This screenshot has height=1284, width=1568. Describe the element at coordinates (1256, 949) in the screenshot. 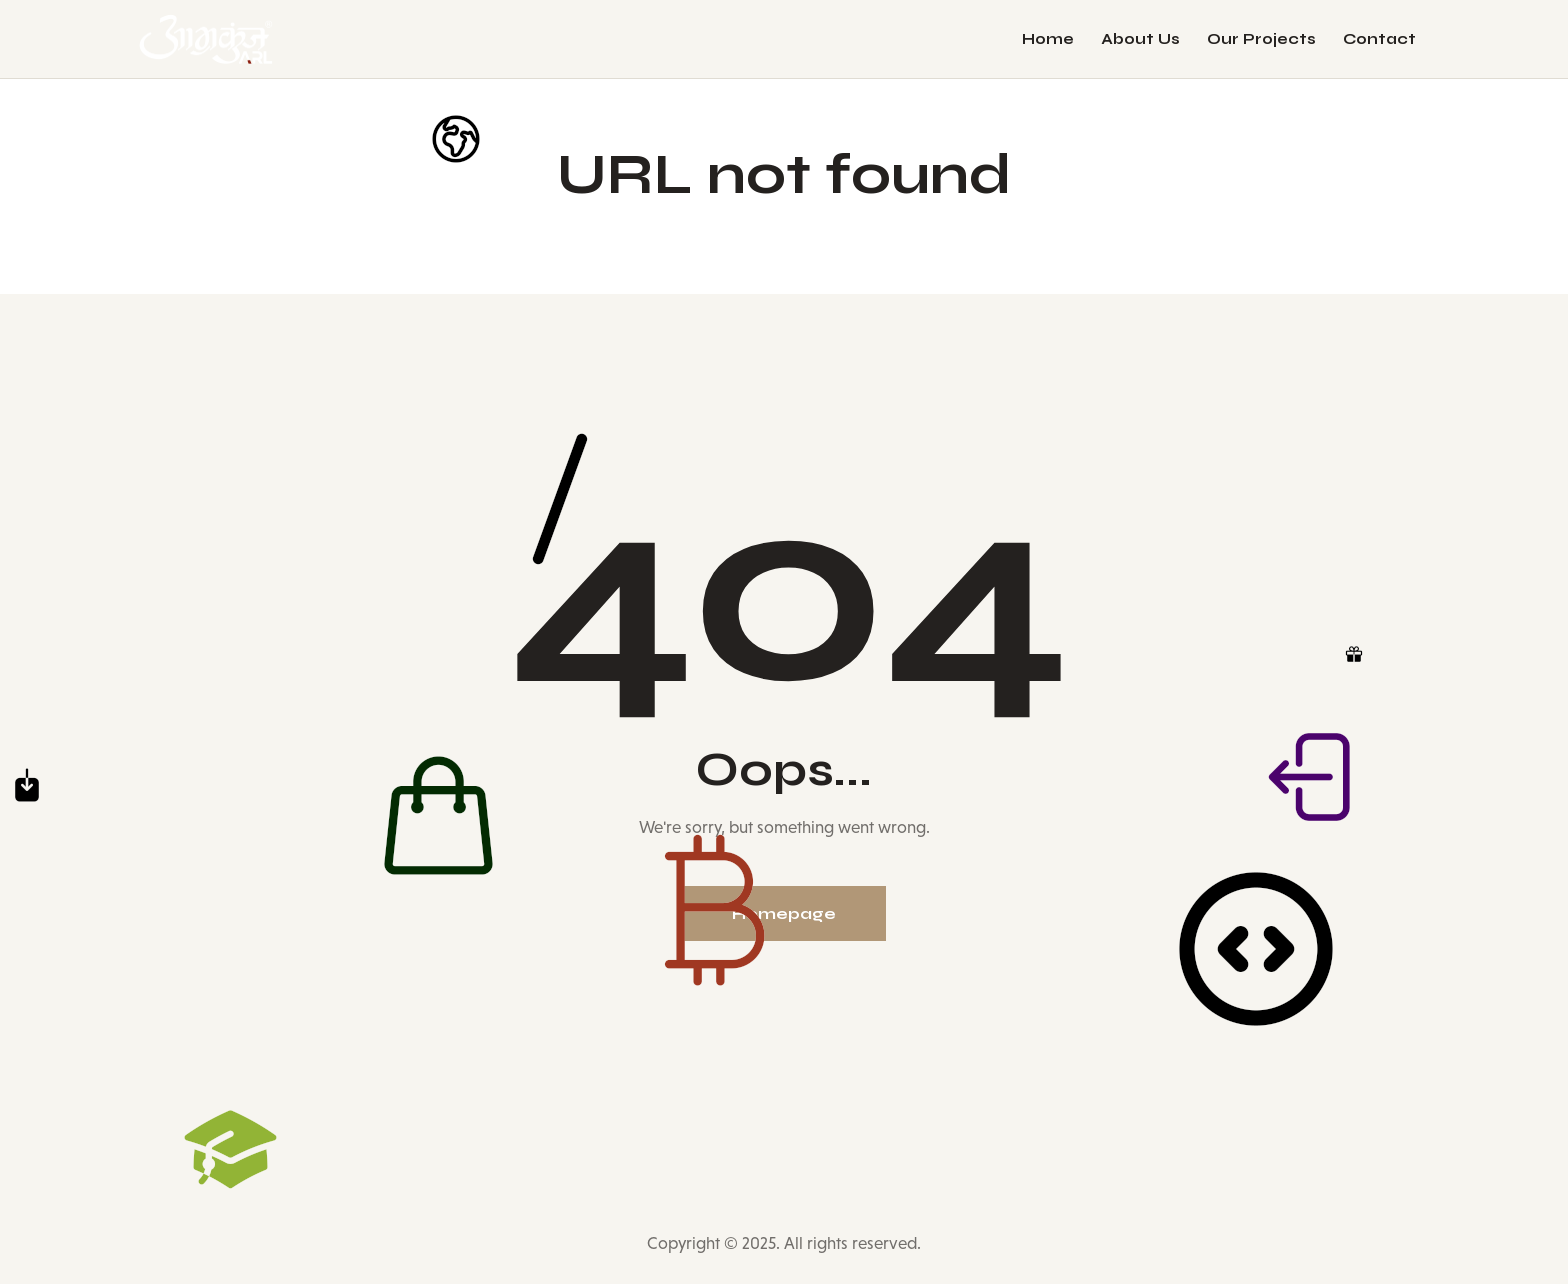

I see `access code editor or developer tools` at that location.